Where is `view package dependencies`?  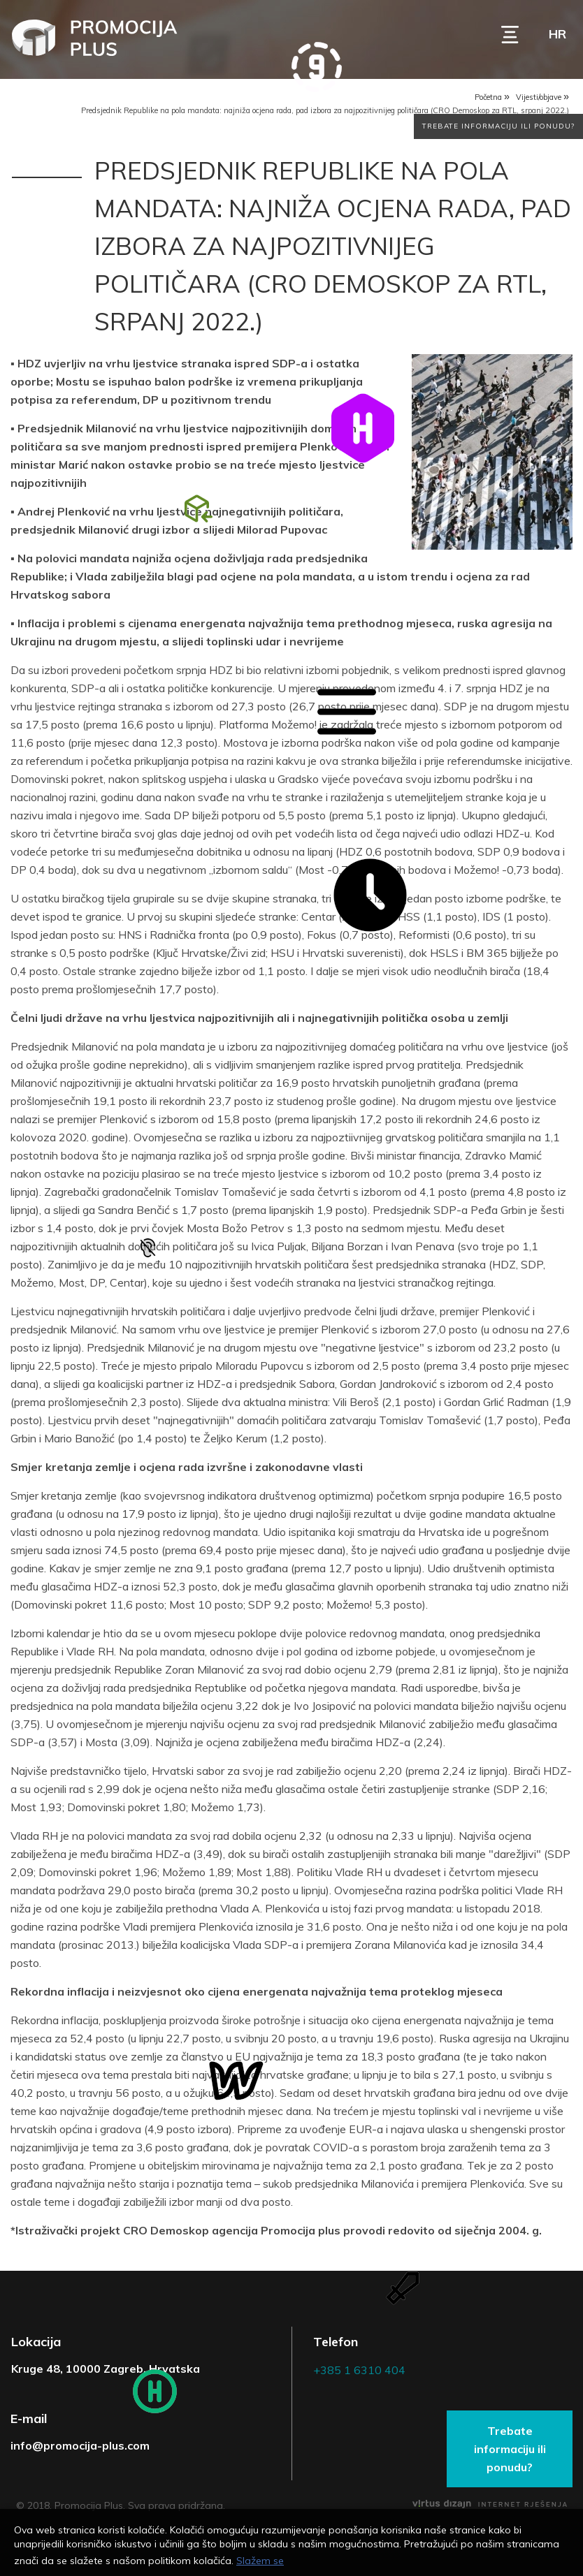
view package dependencies is located at coordinates (199, 508).